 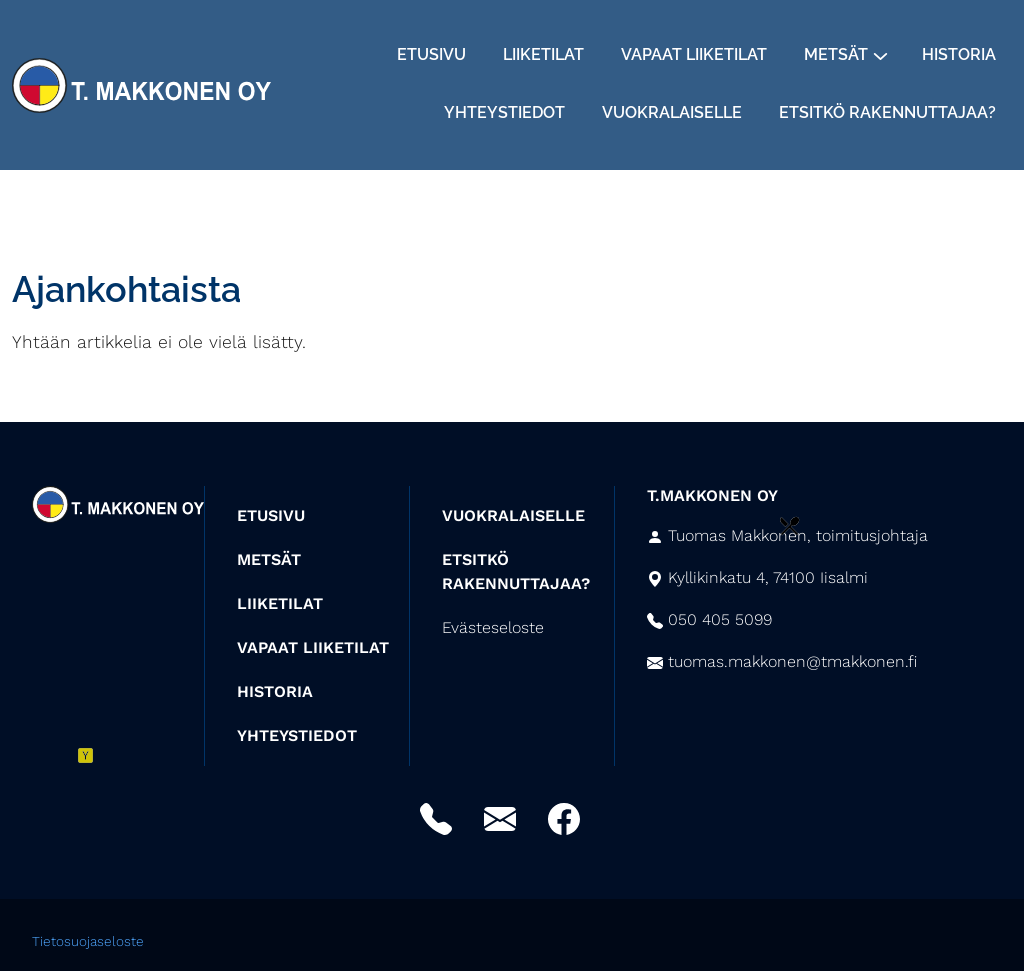 I want to click on find nearby restaurants, so click(x=789, y=525).